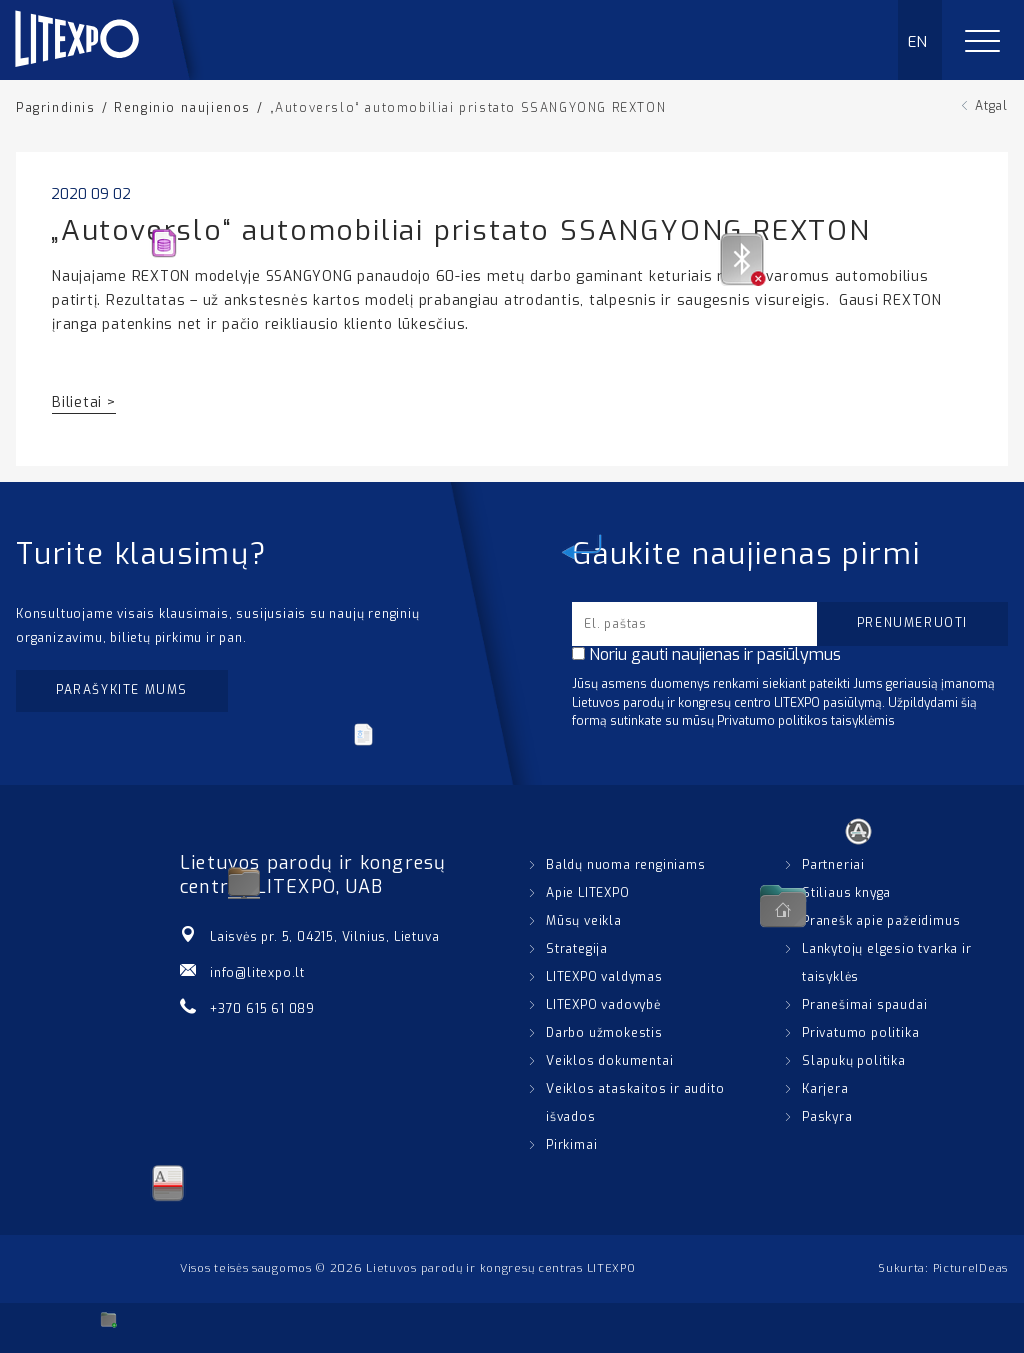 Image resolution: width=1024 pixels, height=1353 pixels. Describe the element at coordinates (168, 1183) in the screenshot. I see `open document scanner application` at that location.